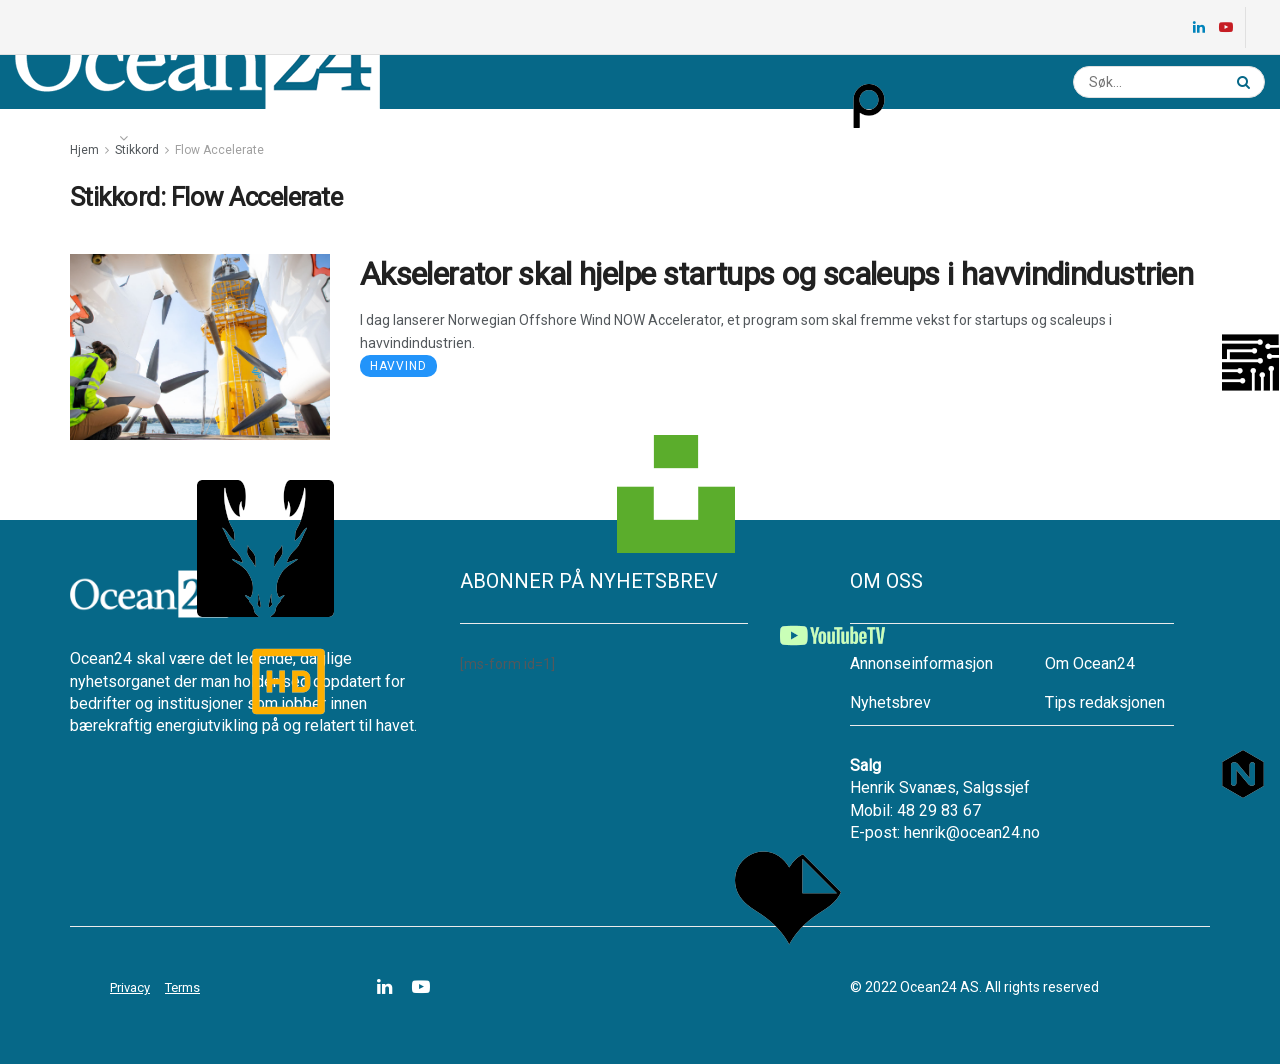 The image size is (1280, 1064). I want to click on open YouTube TV app, so click(832, 635).